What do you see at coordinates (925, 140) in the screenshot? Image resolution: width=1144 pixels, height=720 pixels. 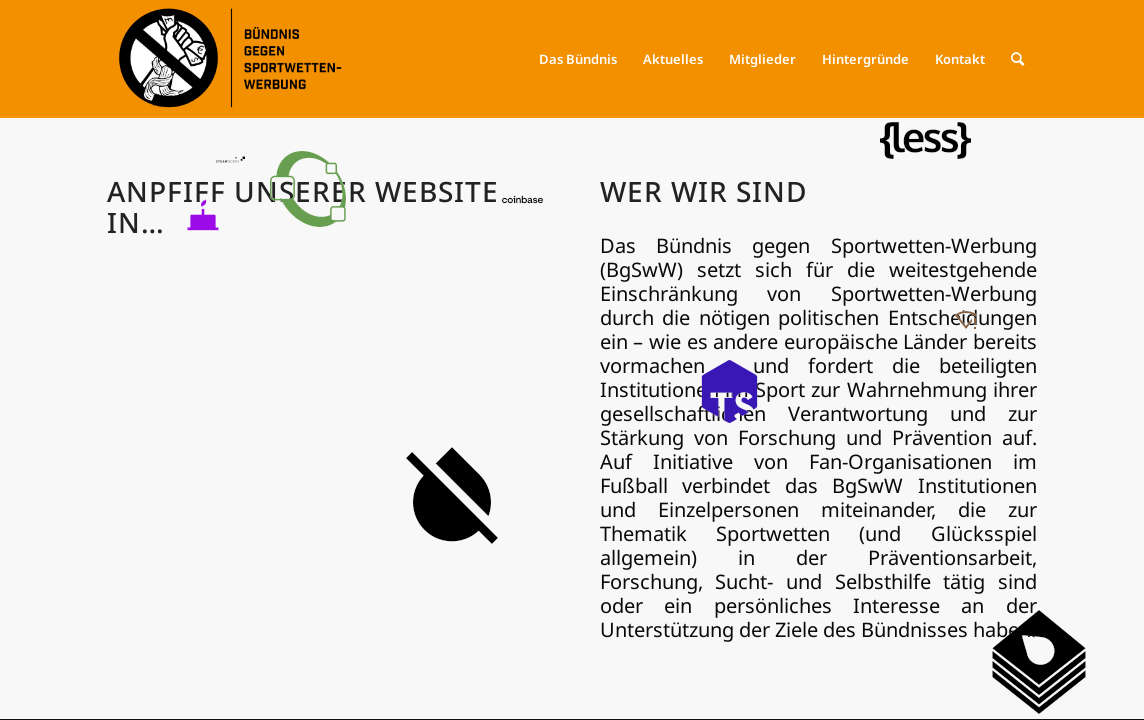 I see `less css preprocessor logo` at bounding box center [925, 140].